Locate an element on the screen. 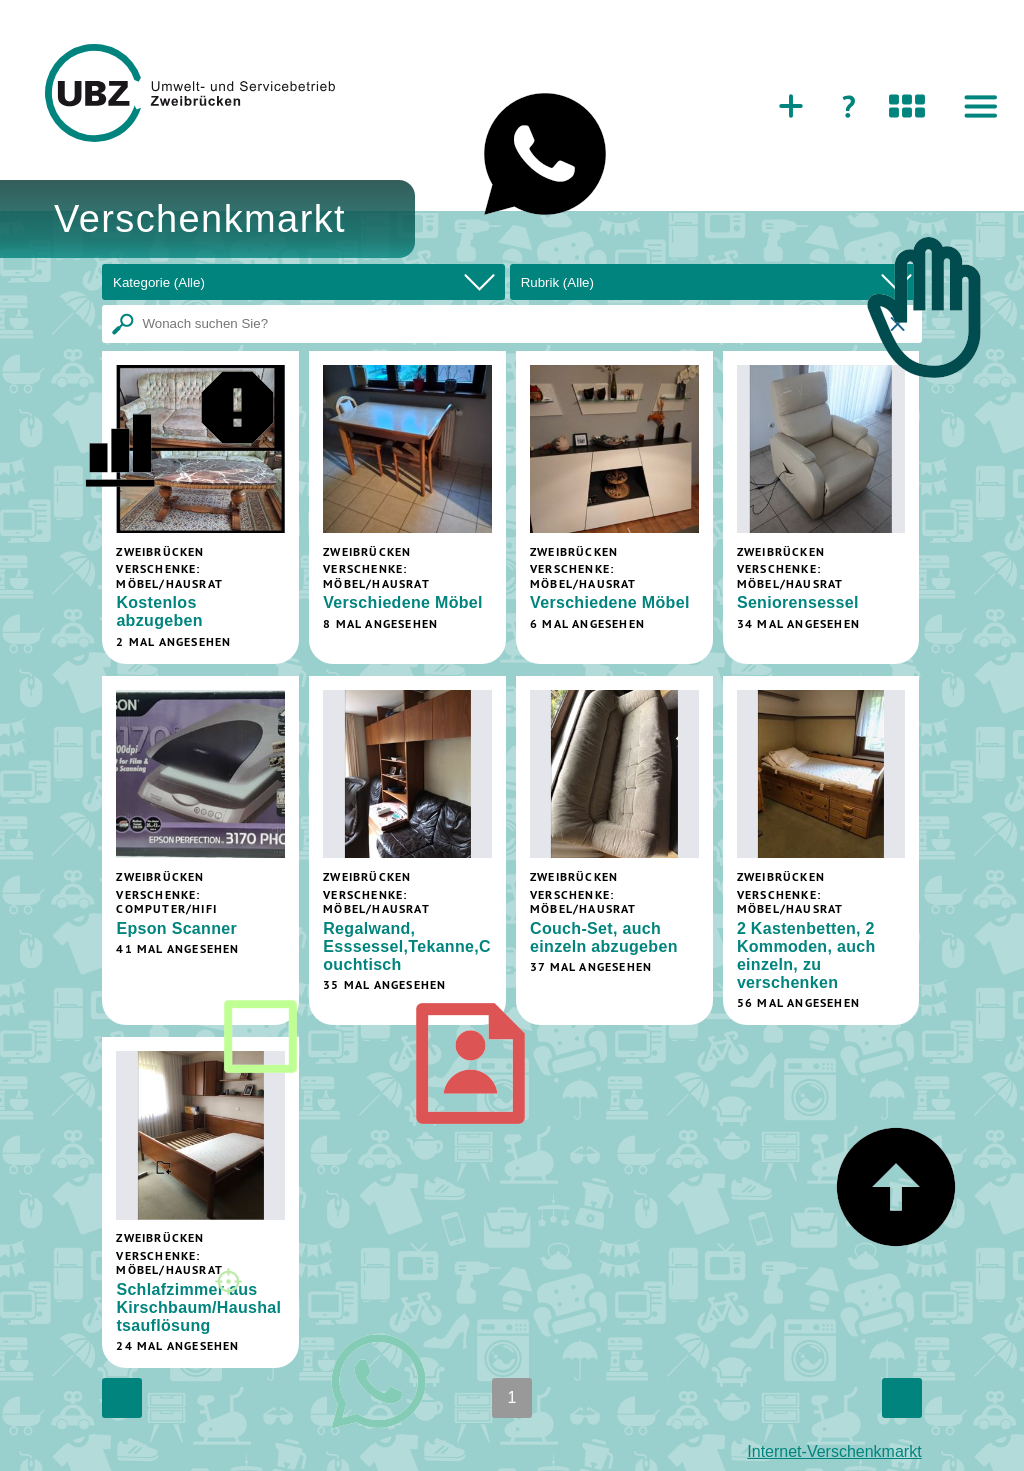 This screenshot has height=1471, width=1024. center or align an element to a focal point is located at coordinates (228, 1281).